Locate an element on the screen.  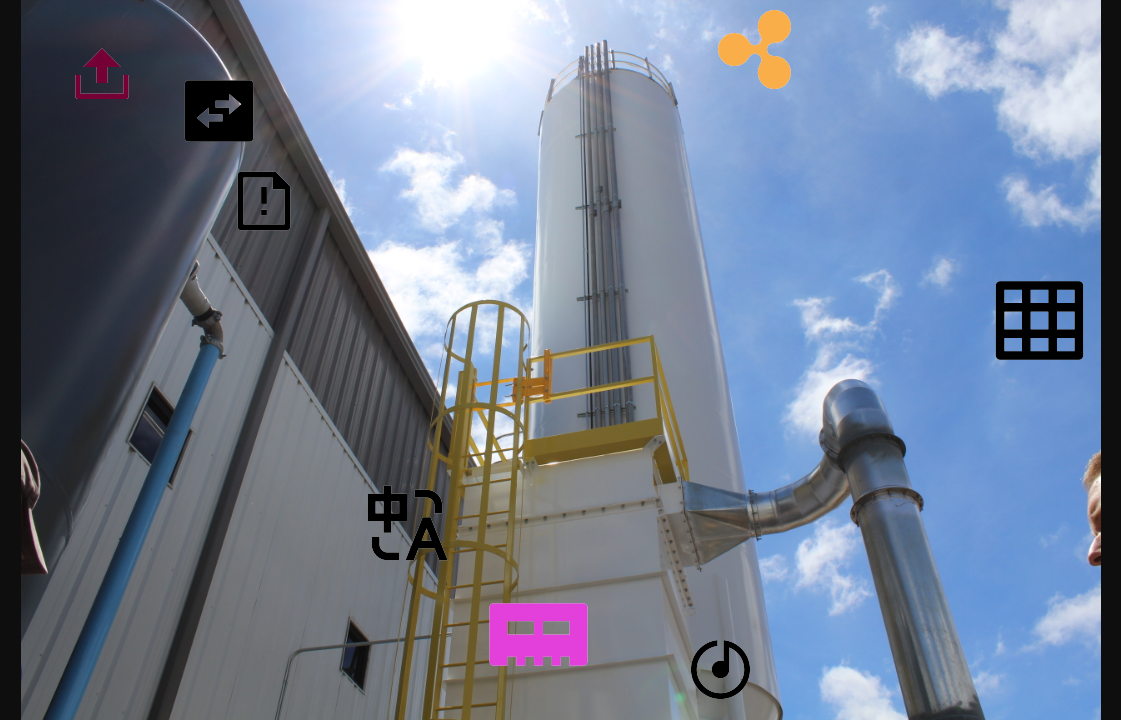
switch to grid view layout is located at coordinates (1039, 320).